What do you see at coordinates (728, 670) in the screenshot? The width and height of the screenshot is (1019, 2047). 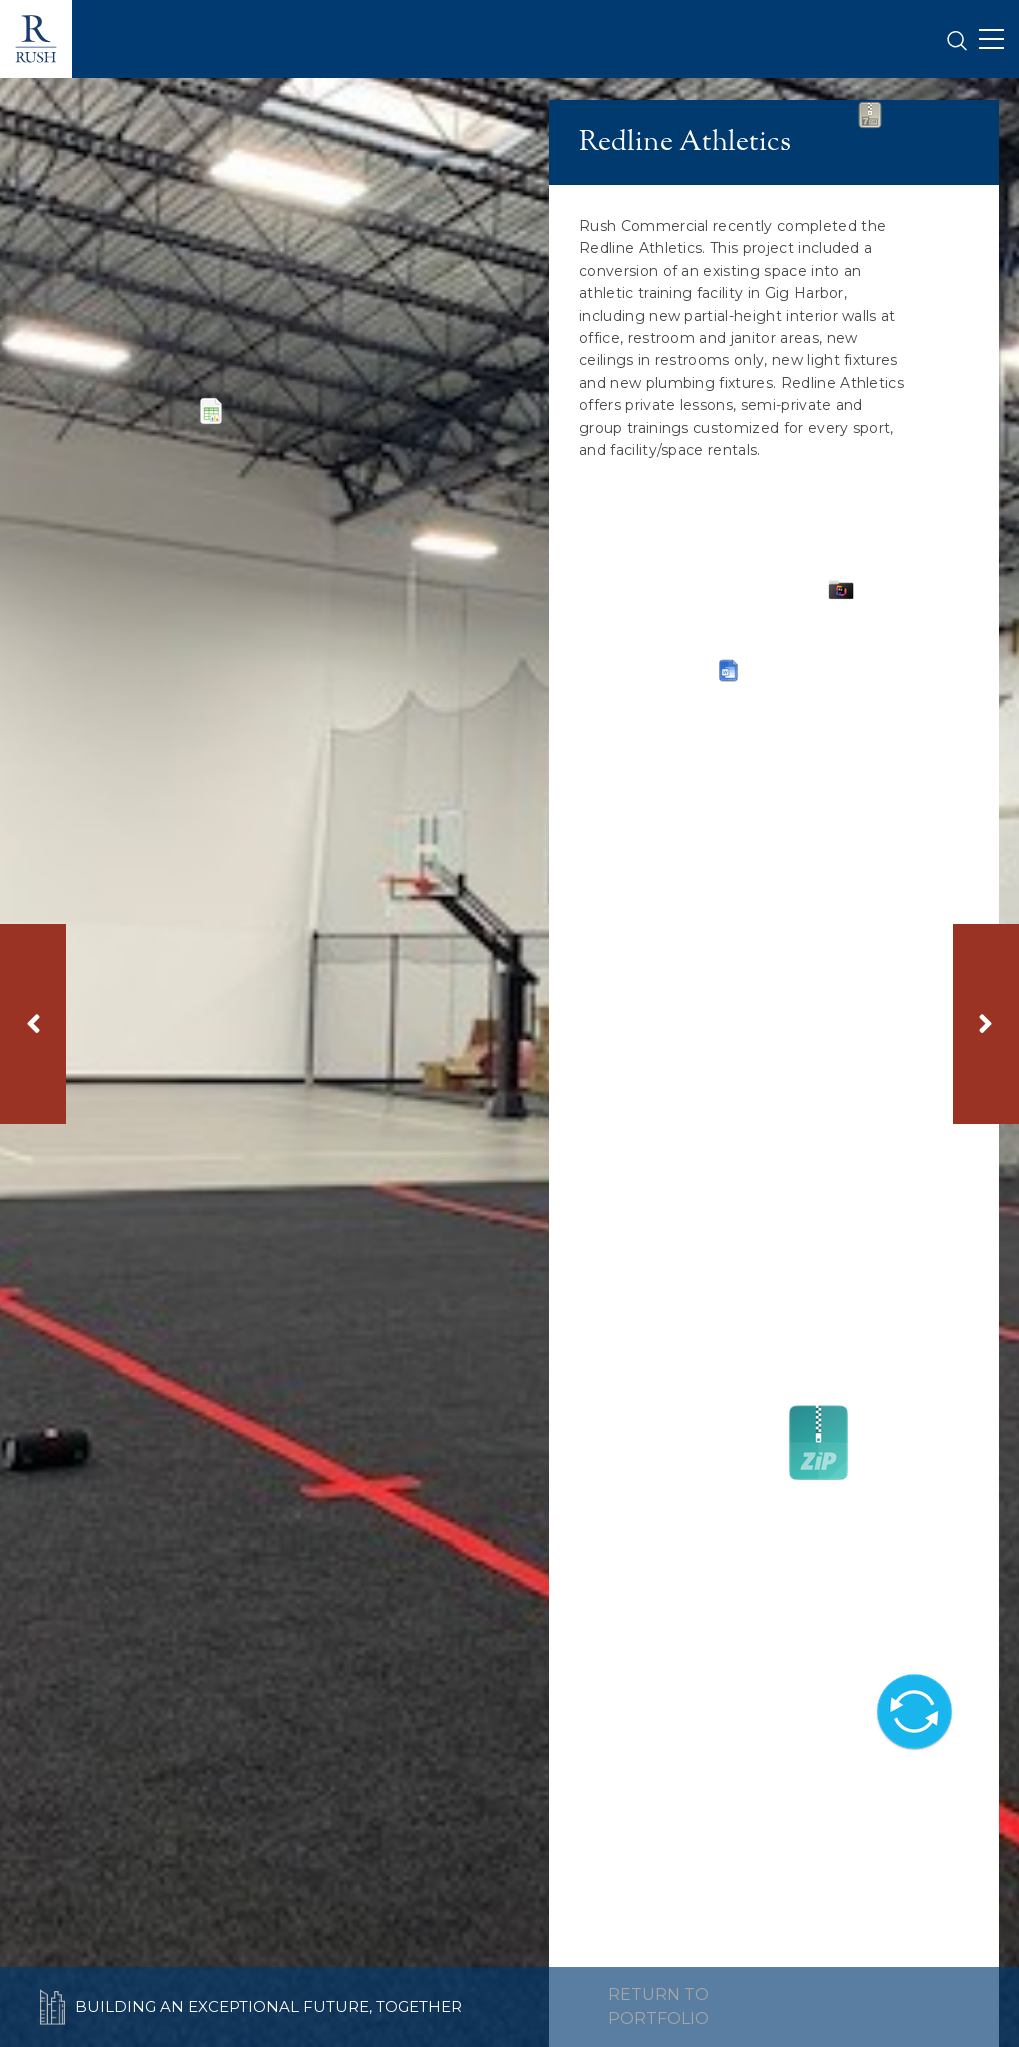 I see `a Microsoft Word document file` at bounding box center [728, 670].